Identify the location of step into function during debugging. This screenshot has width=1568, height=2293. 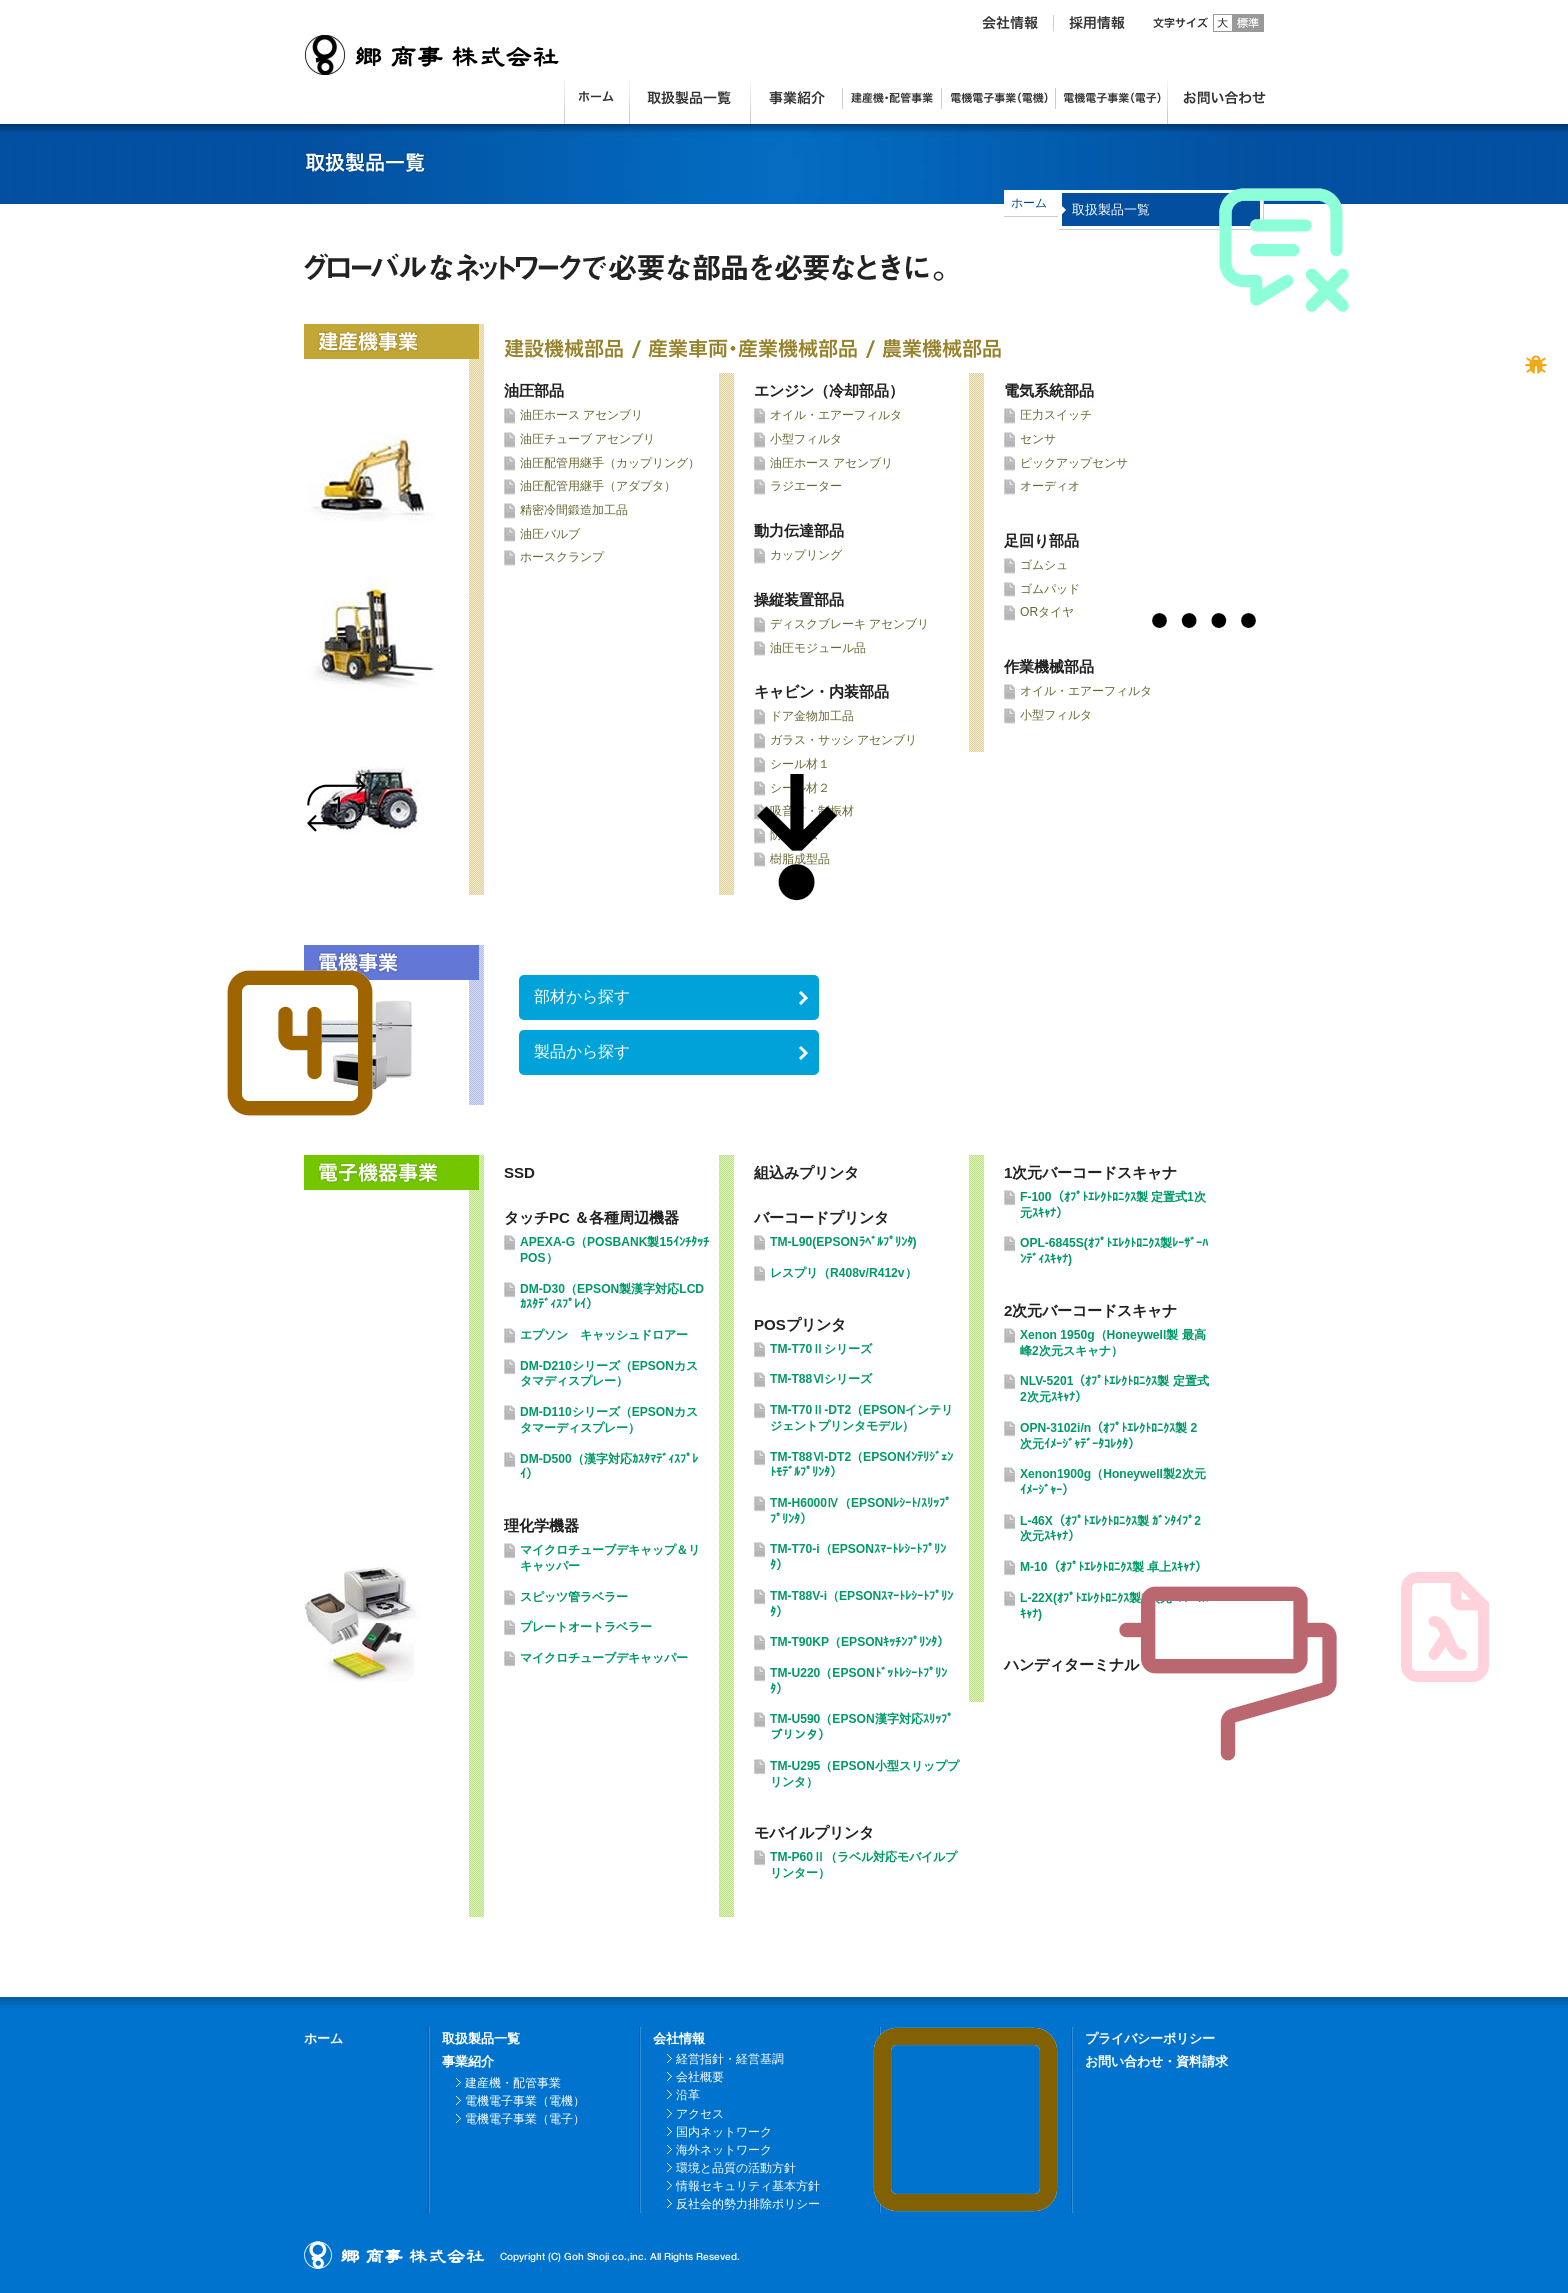
(797, 837).